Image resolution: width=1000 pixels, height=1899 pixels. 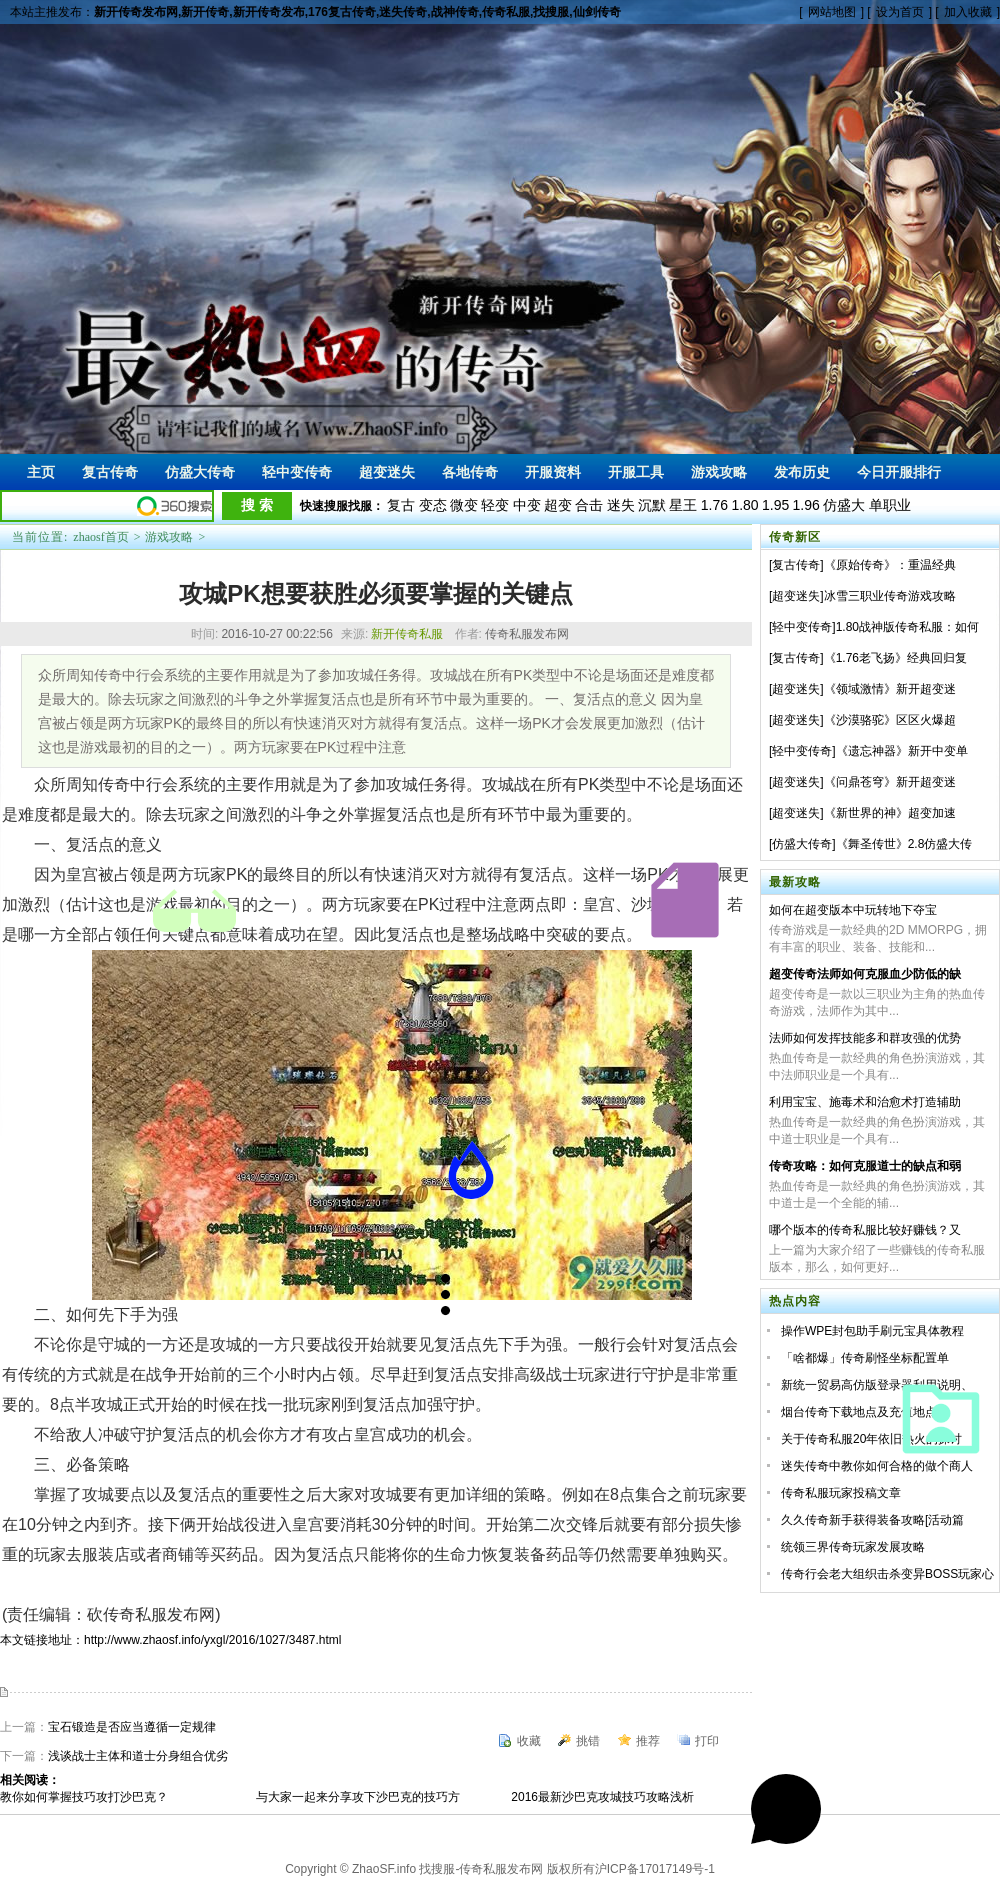 I want to click on view or open a document, so click(x=685, y=900).